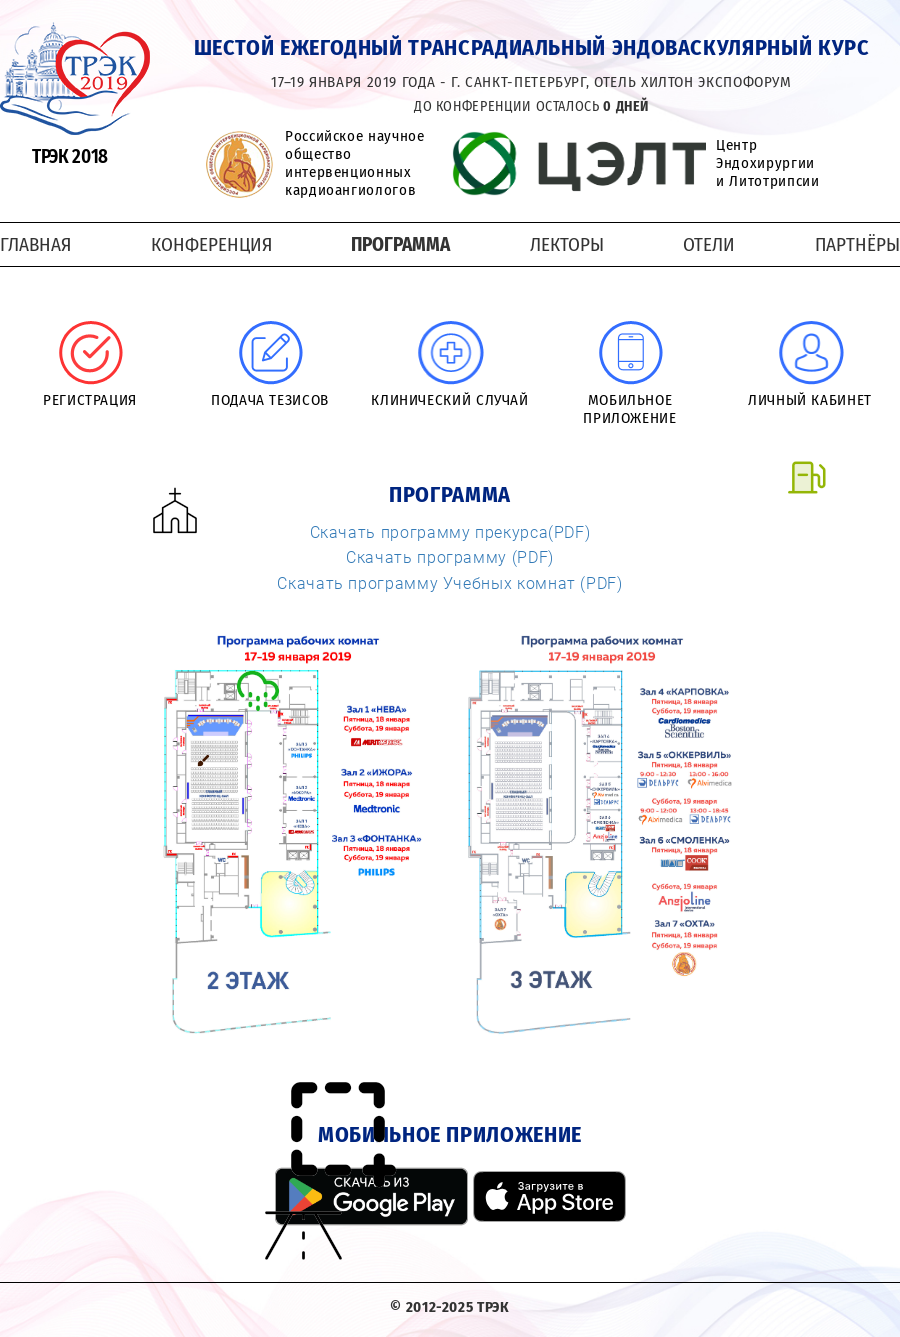 Image resolution: width=900 pixels, height=1337 pixels. Describe the element at coordinates (338, 1129) in the screenshot. I see `add to current selection` at that location.